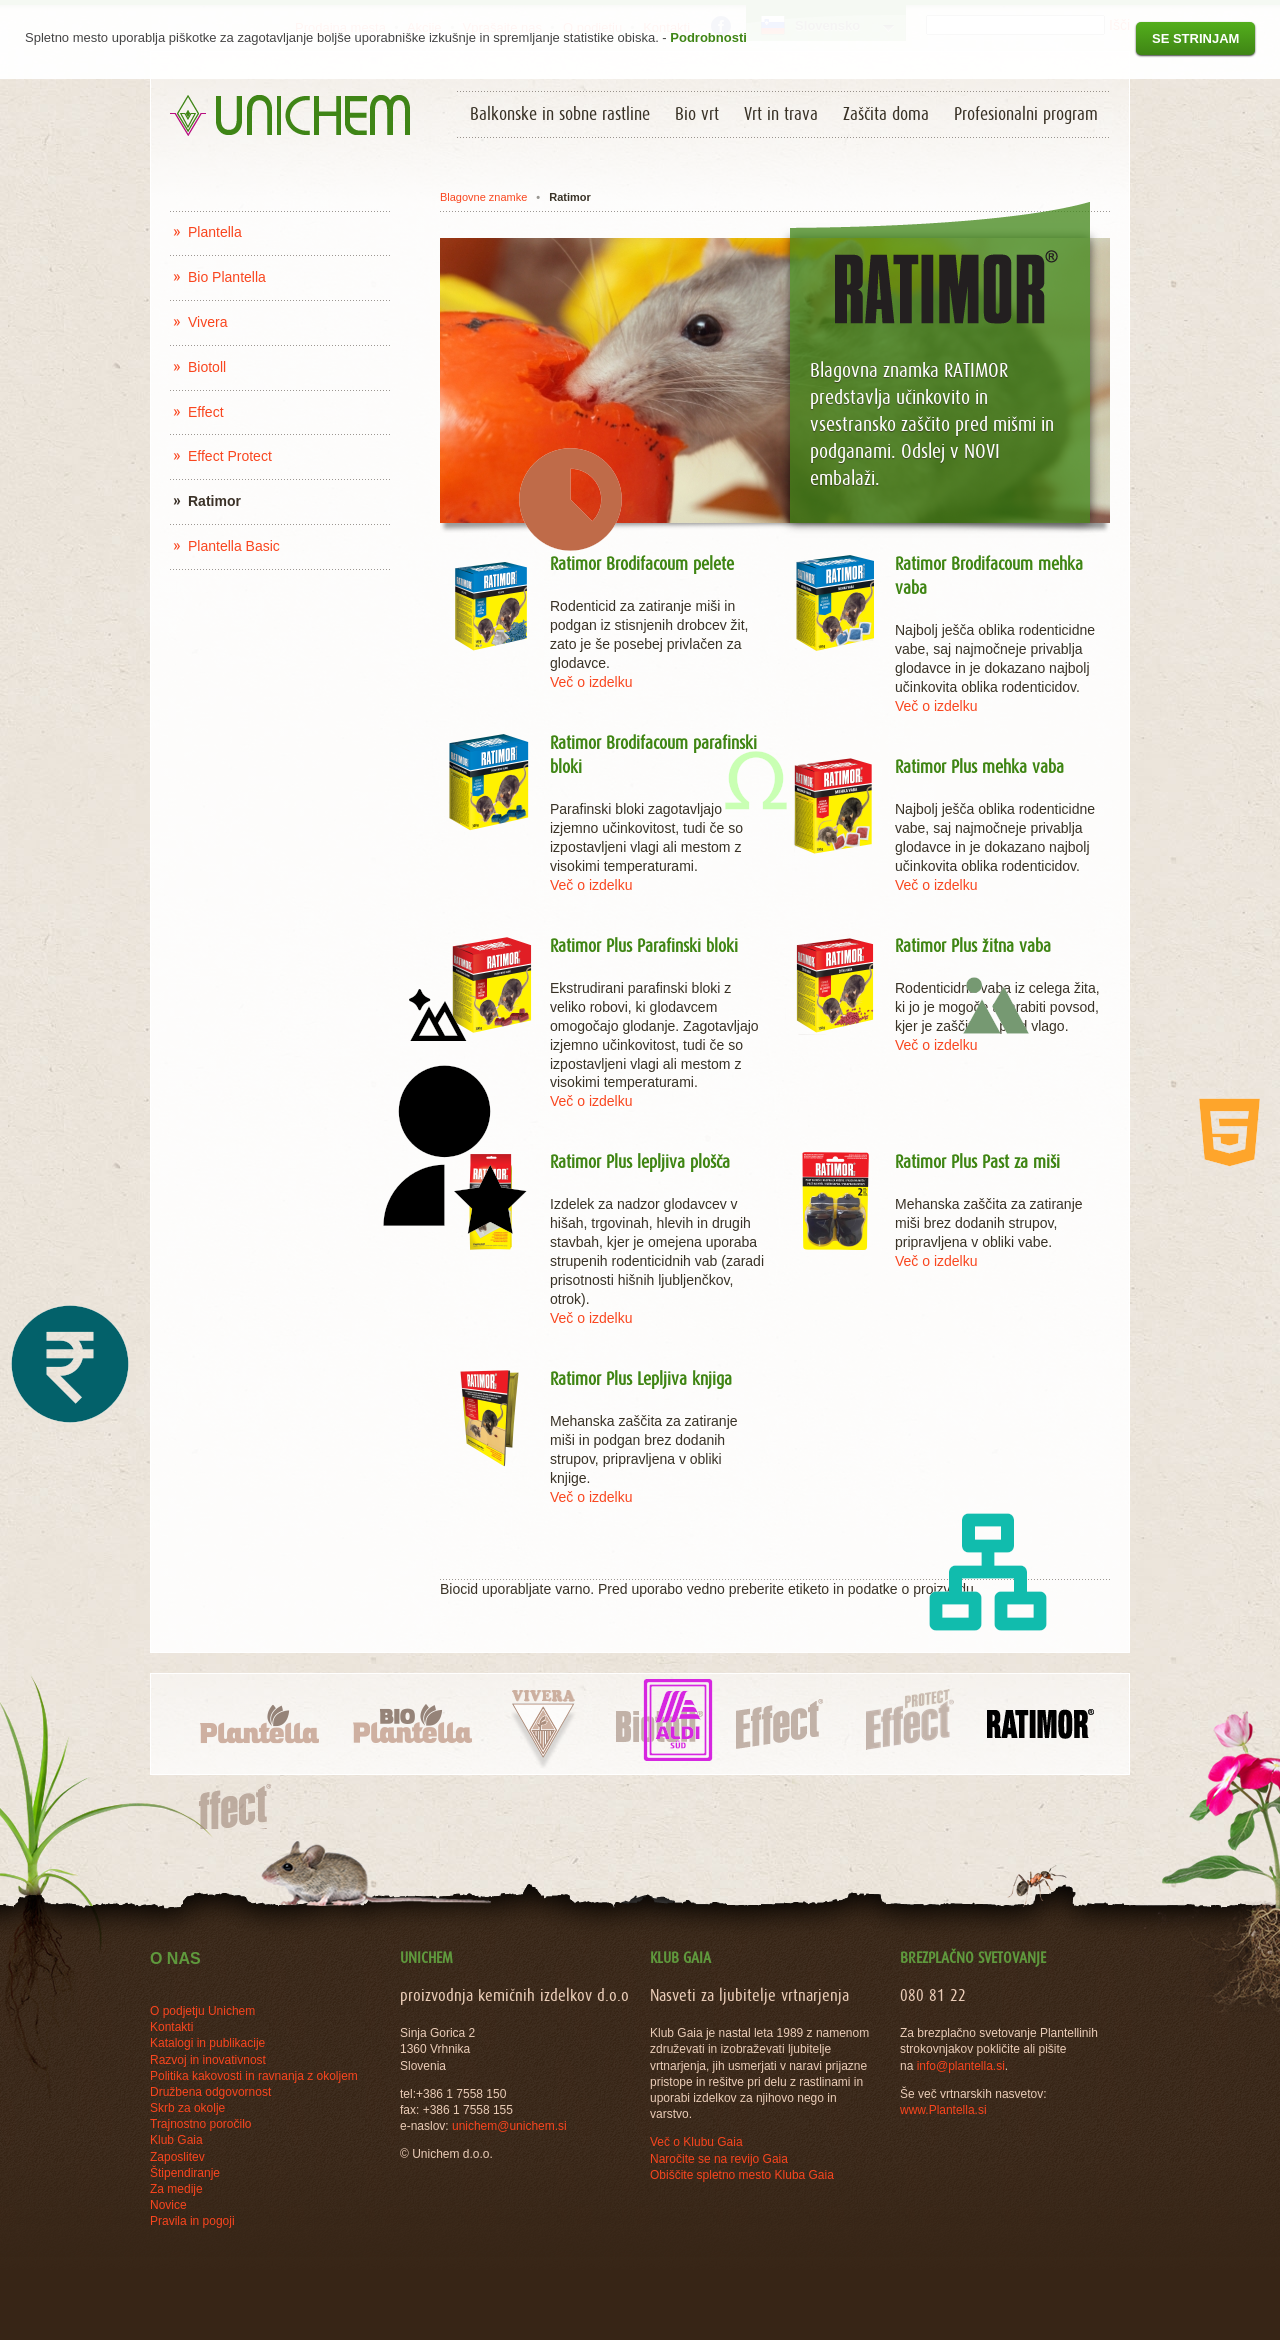  Describe the element at coordinates (988, 1572) in the screenshot. I see `view organization hierarchy` at that location.